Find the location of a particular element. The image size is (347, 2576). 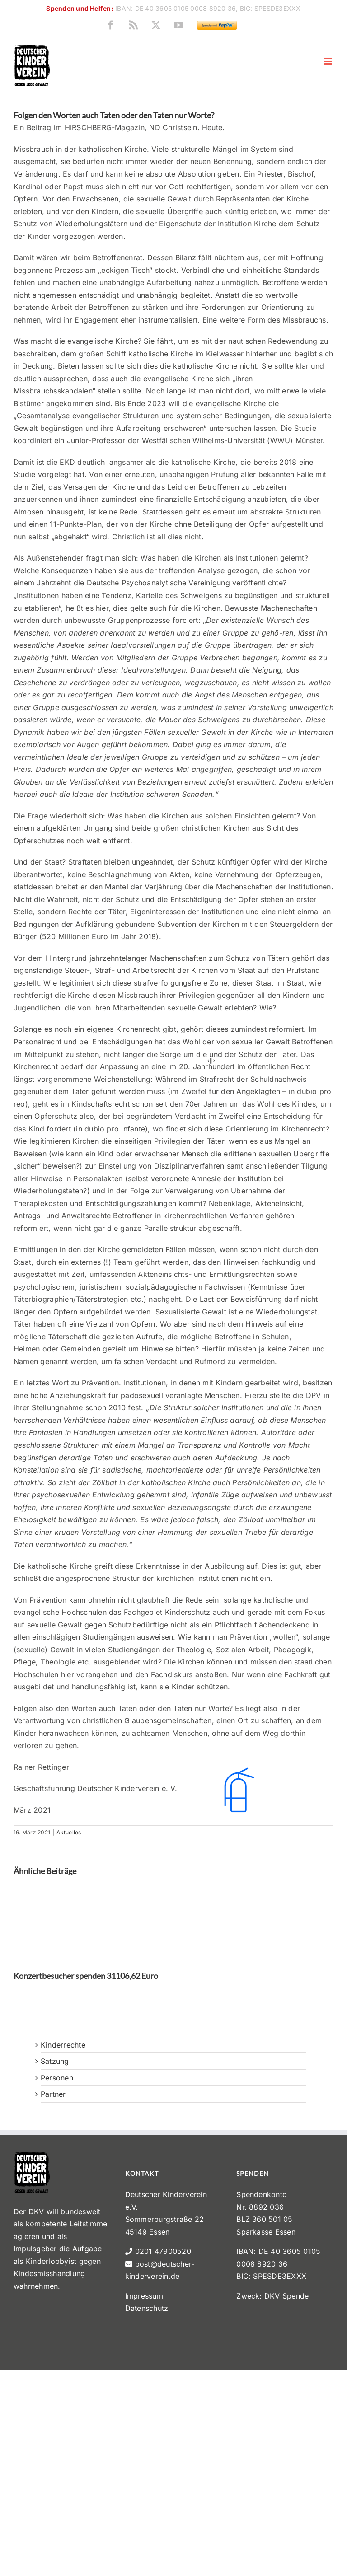

access fire safety information is located at coordinates (237, 1791).